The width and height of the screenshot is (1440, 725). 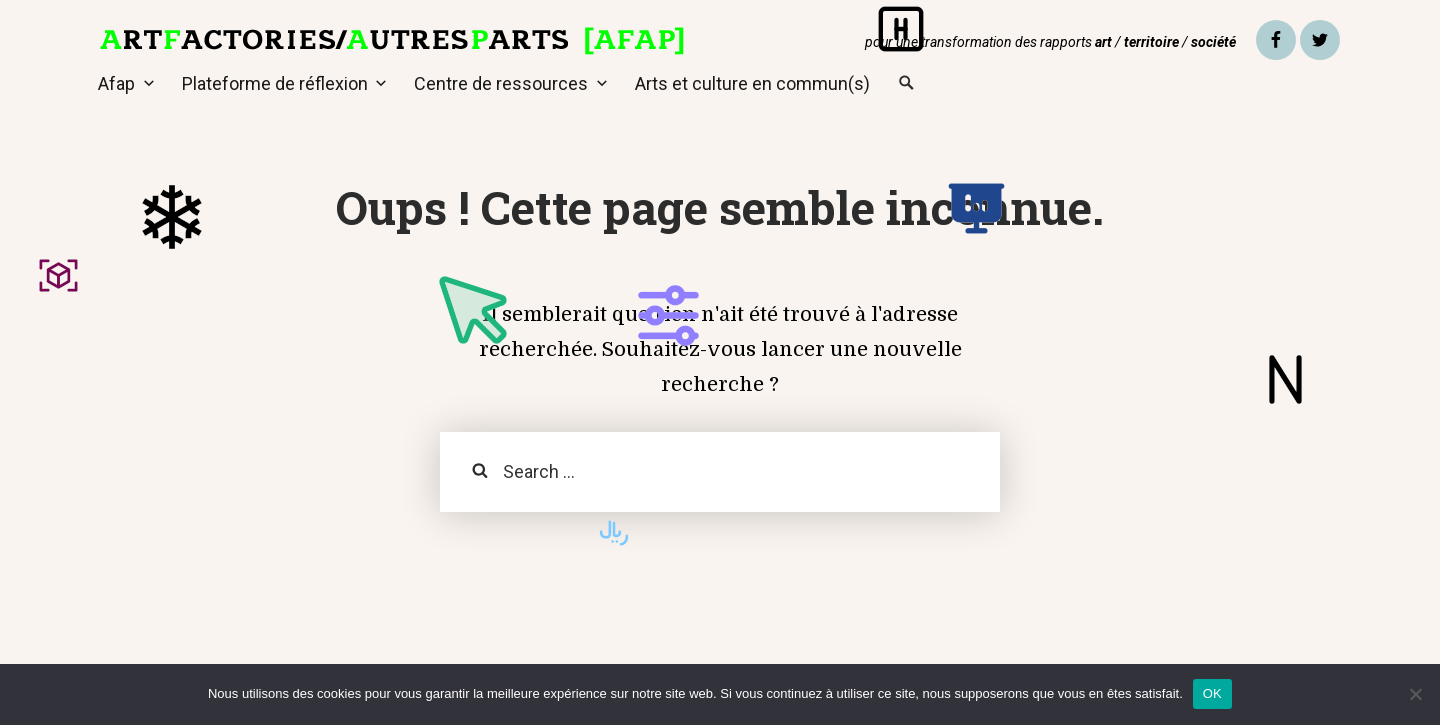 I want to click on indicates an item or option starting with the letter N, so click(x=1285, y=379).